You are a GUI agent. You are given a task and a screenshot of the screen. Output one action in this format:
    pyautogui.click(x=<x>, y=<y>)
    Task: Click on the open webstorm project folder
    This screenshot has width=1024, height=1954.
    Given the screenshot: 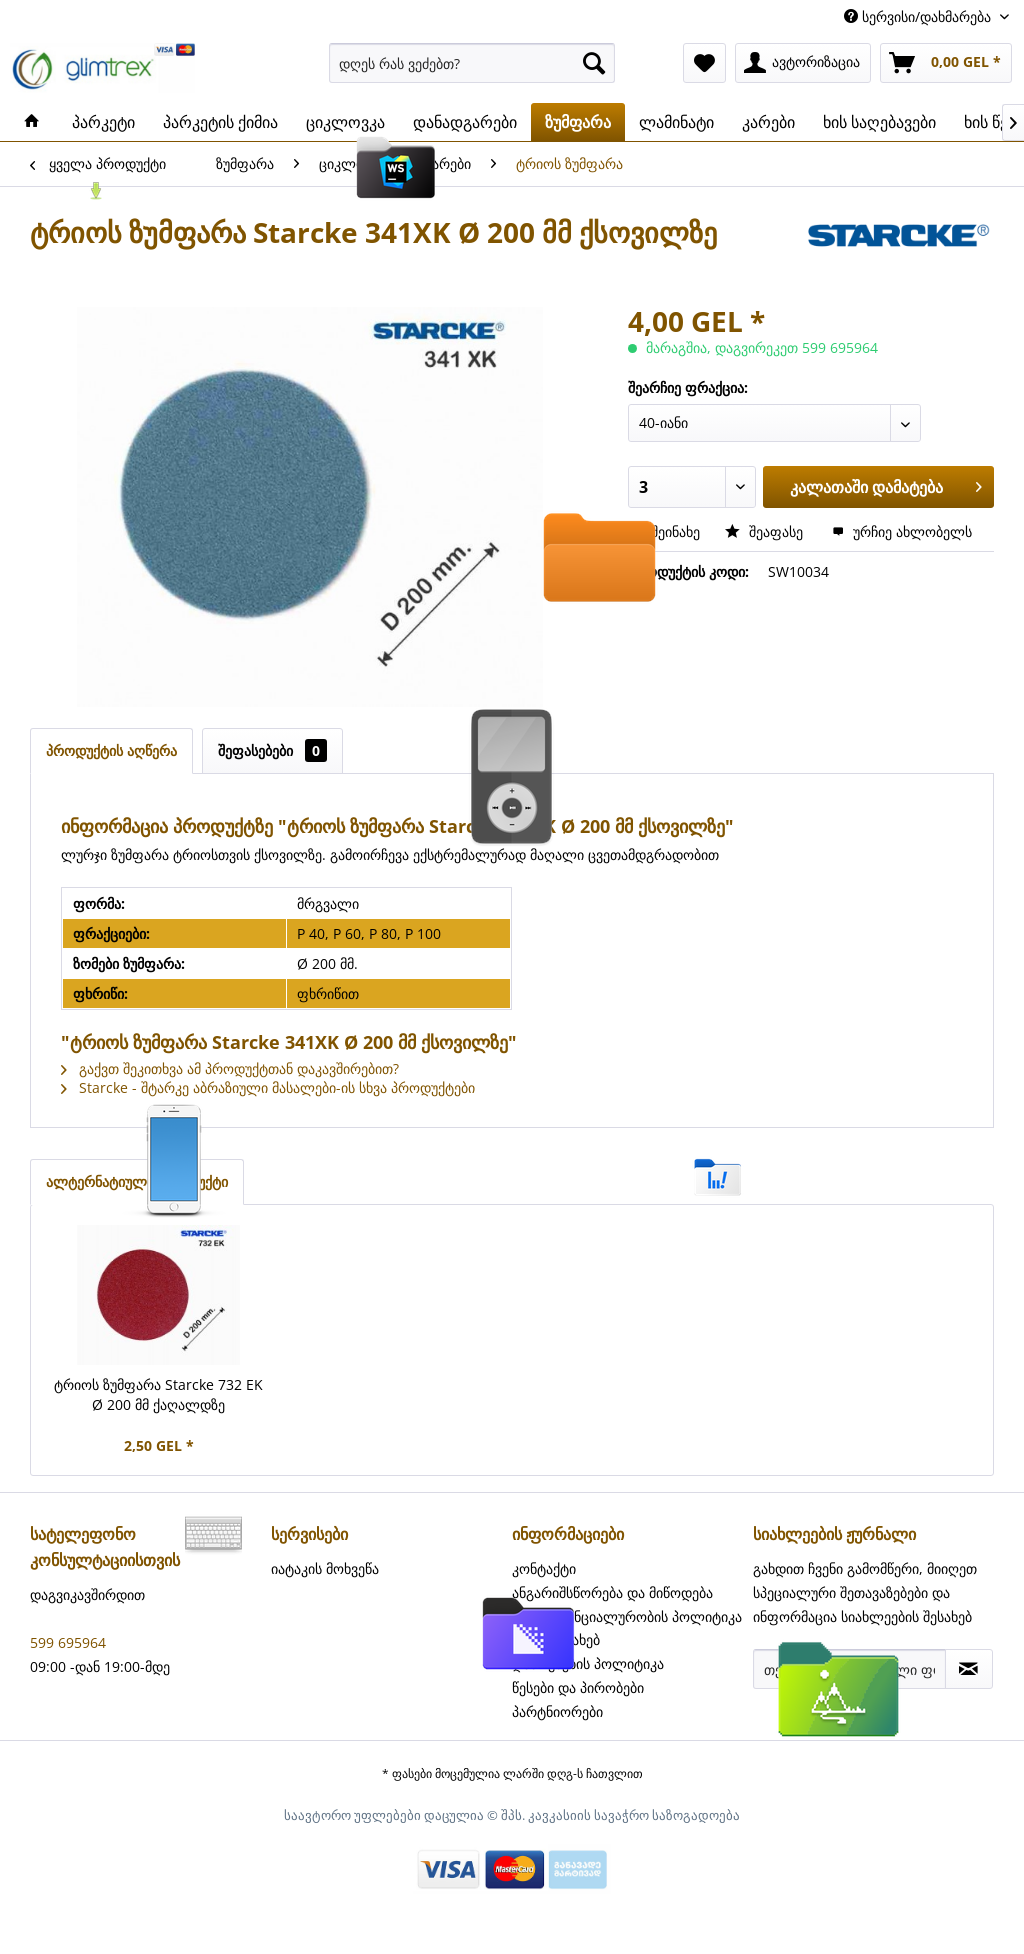 What is the action you would take?
    pyautogui.click(x=395, y=169)
    